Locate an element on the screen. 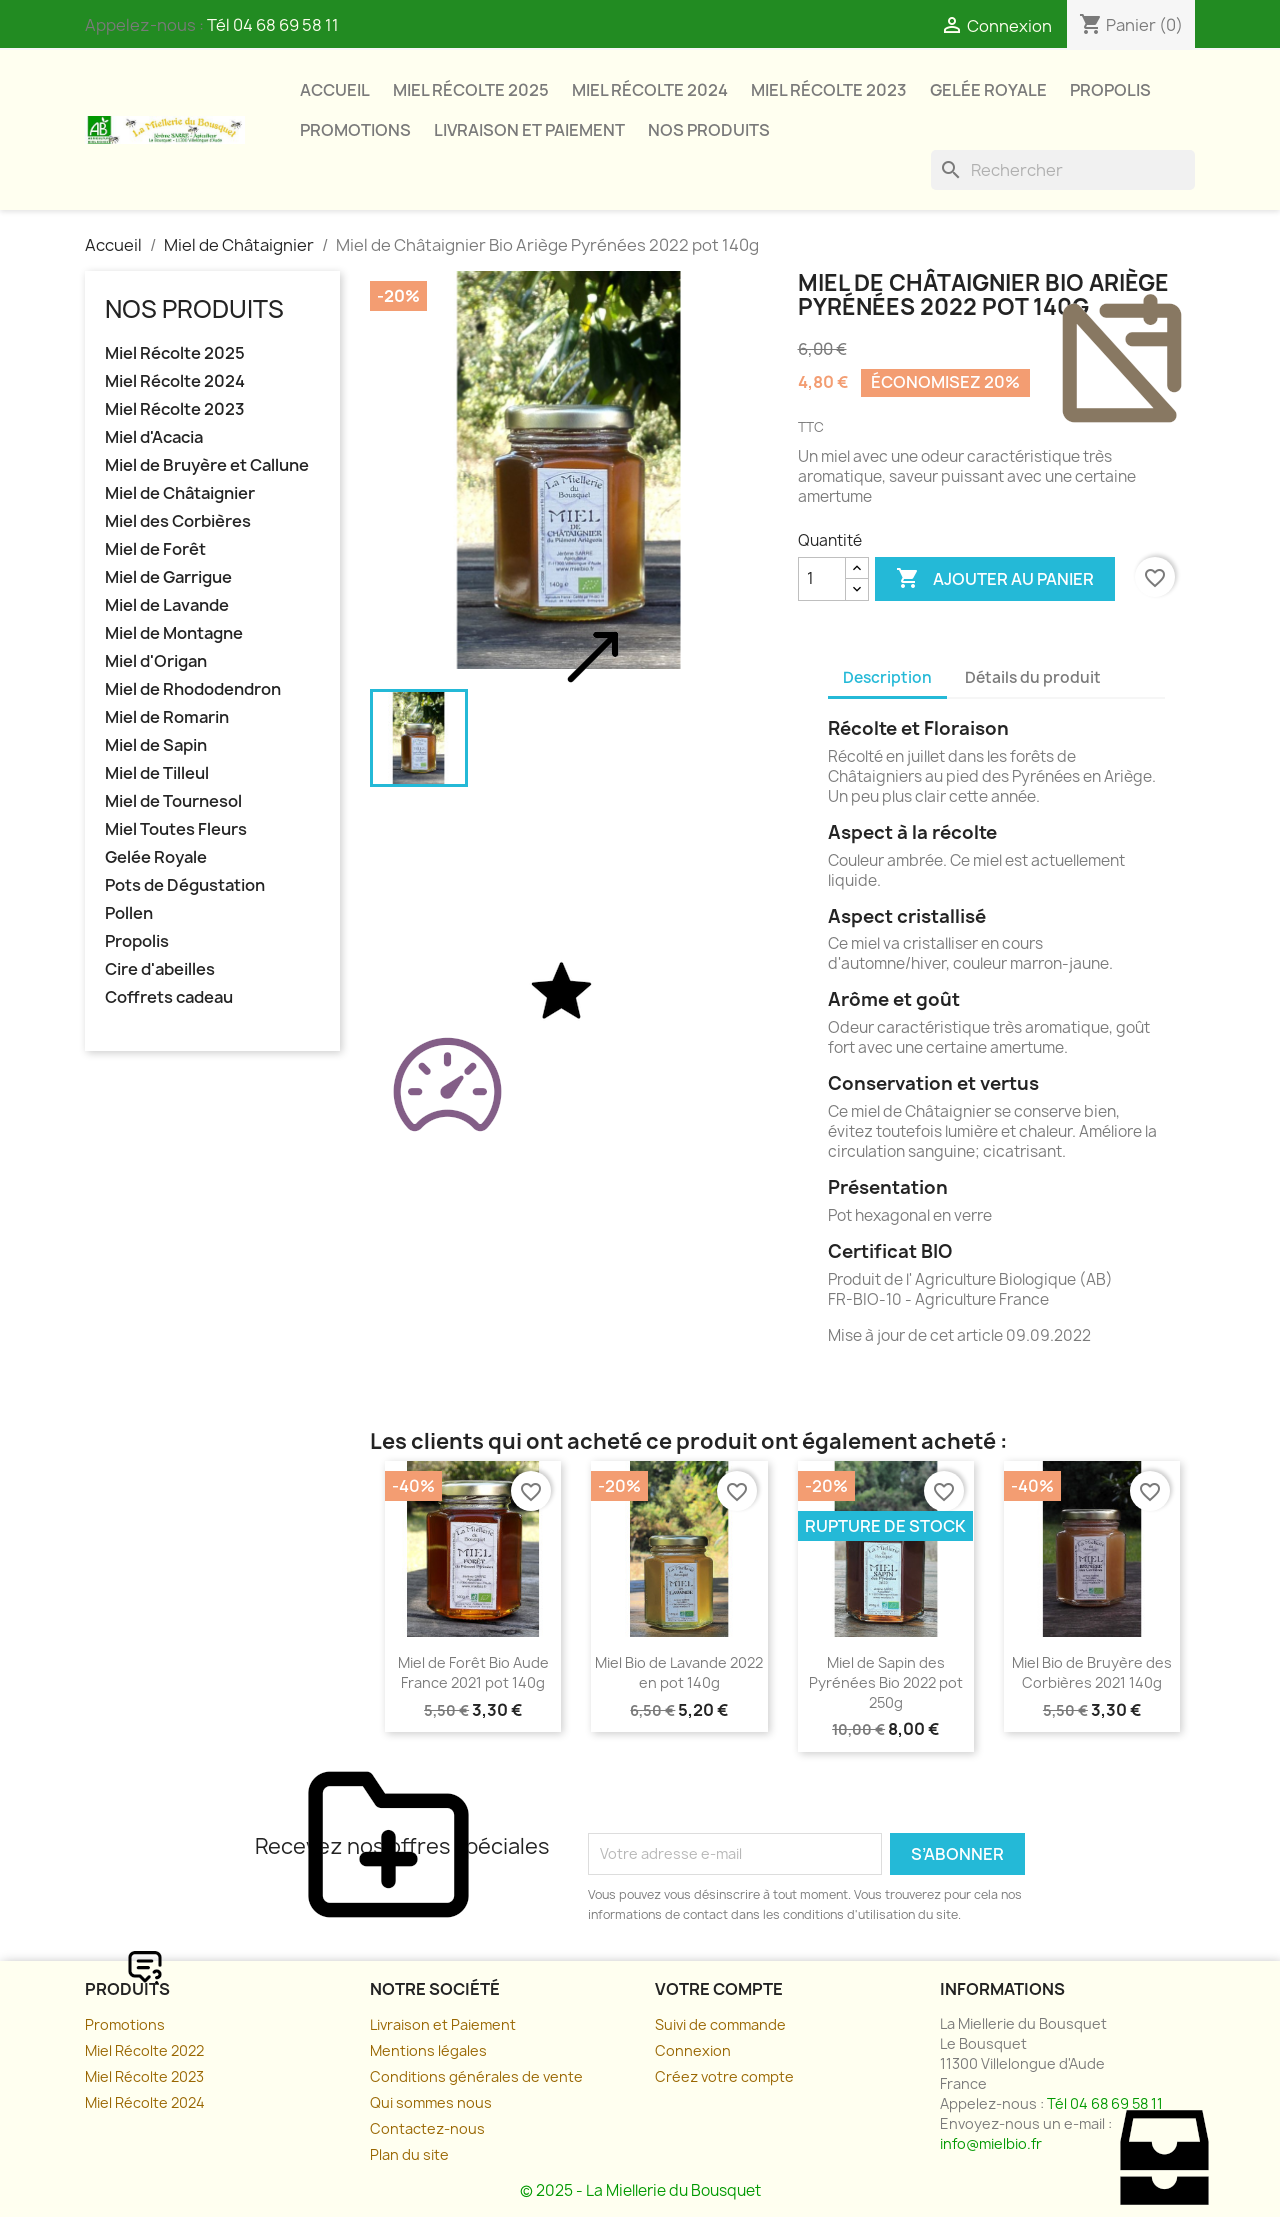 The width and height of the screenshot is (1280, 2217). access stacked file trays or inbox folders is located at coordinates (1164, 2157).